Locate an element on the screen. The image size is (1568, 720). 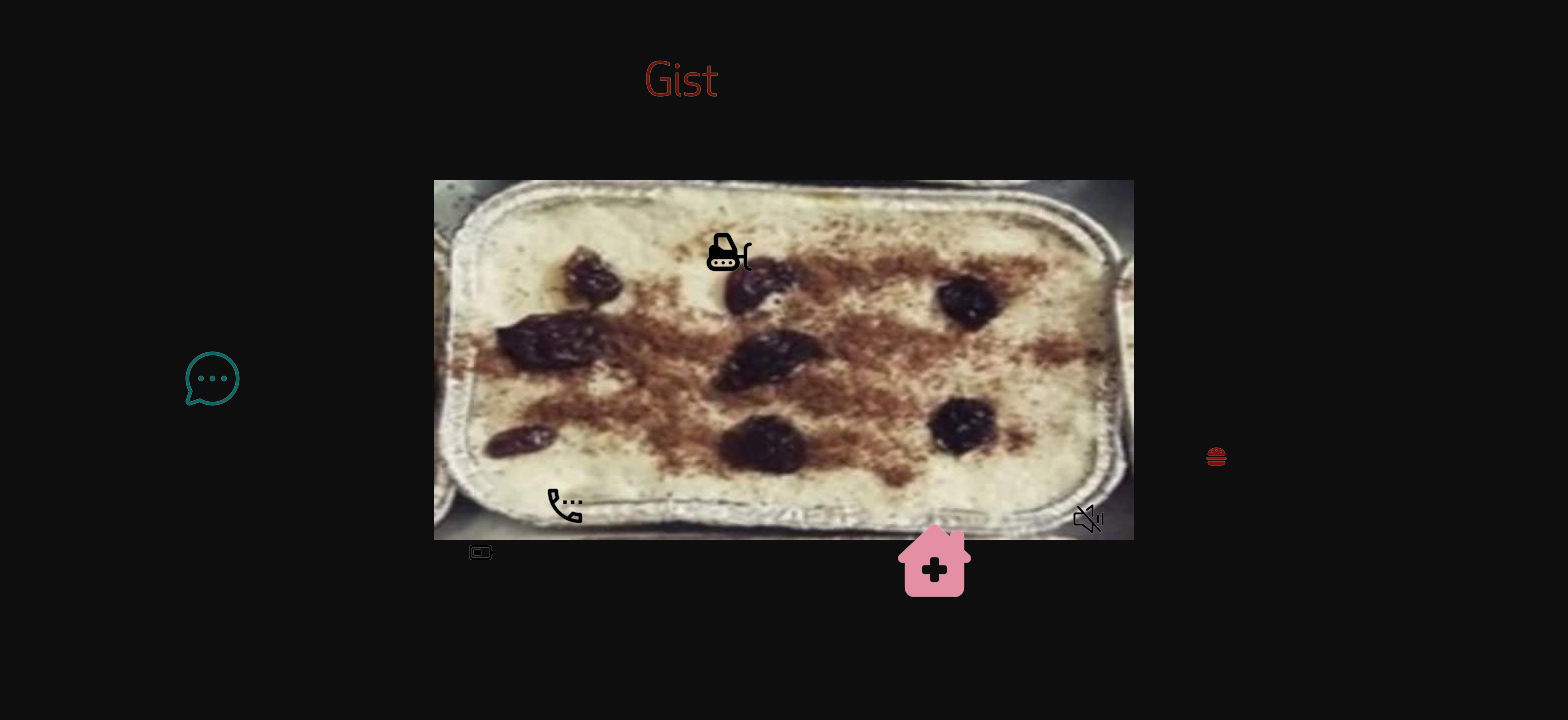
access phone or call settings is located at coordinates (565, 506).